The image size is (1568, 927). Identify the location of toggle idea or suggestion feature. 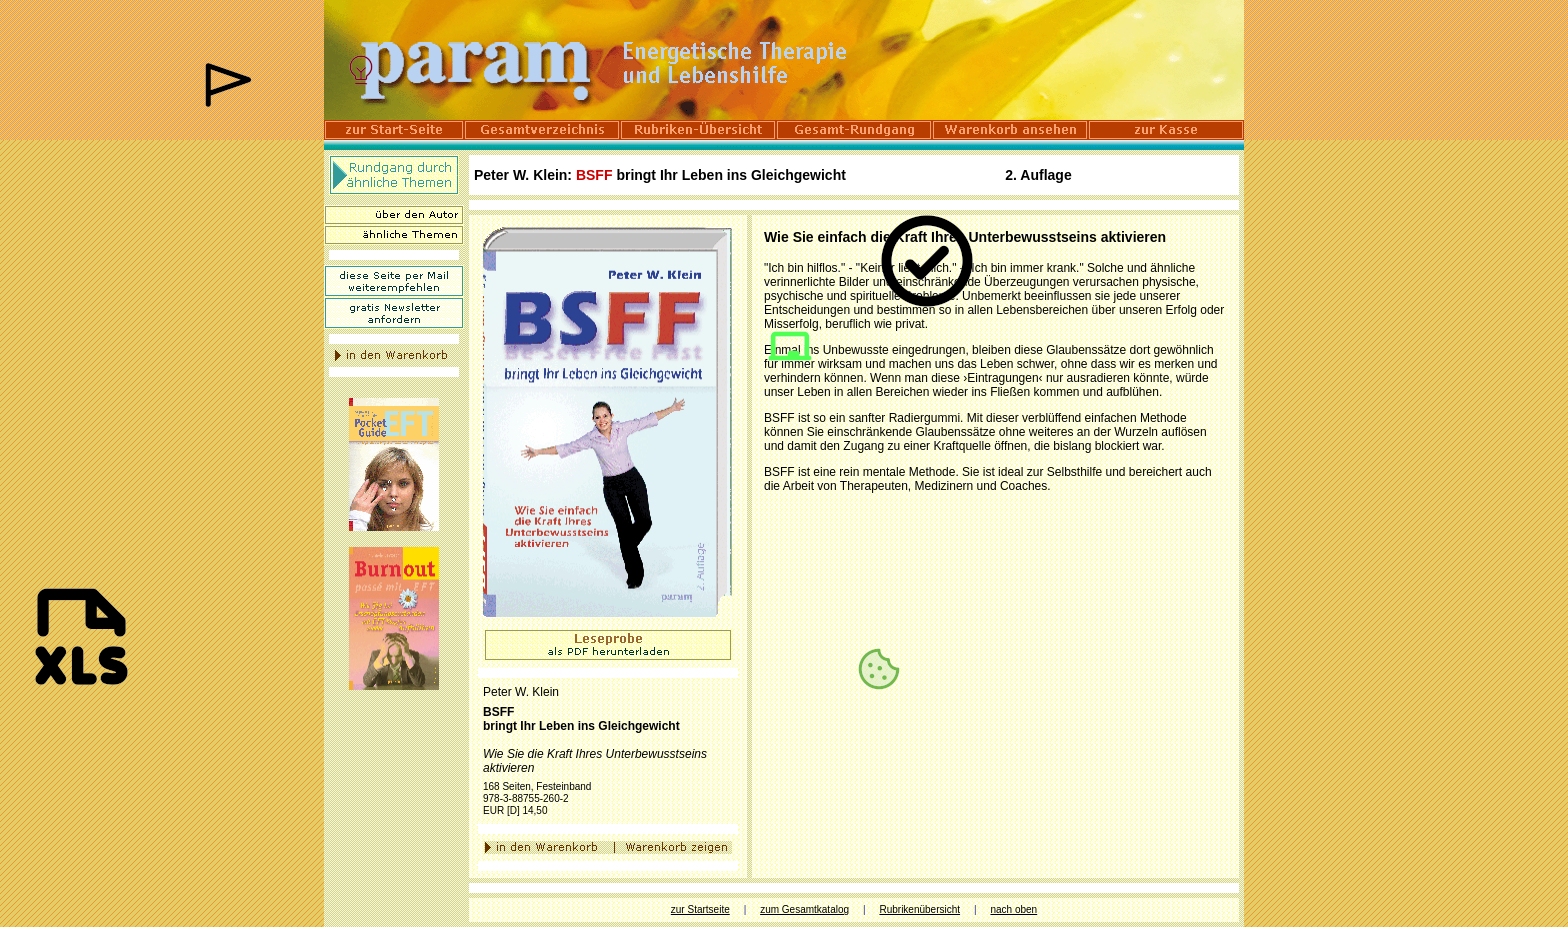
(361, 70).